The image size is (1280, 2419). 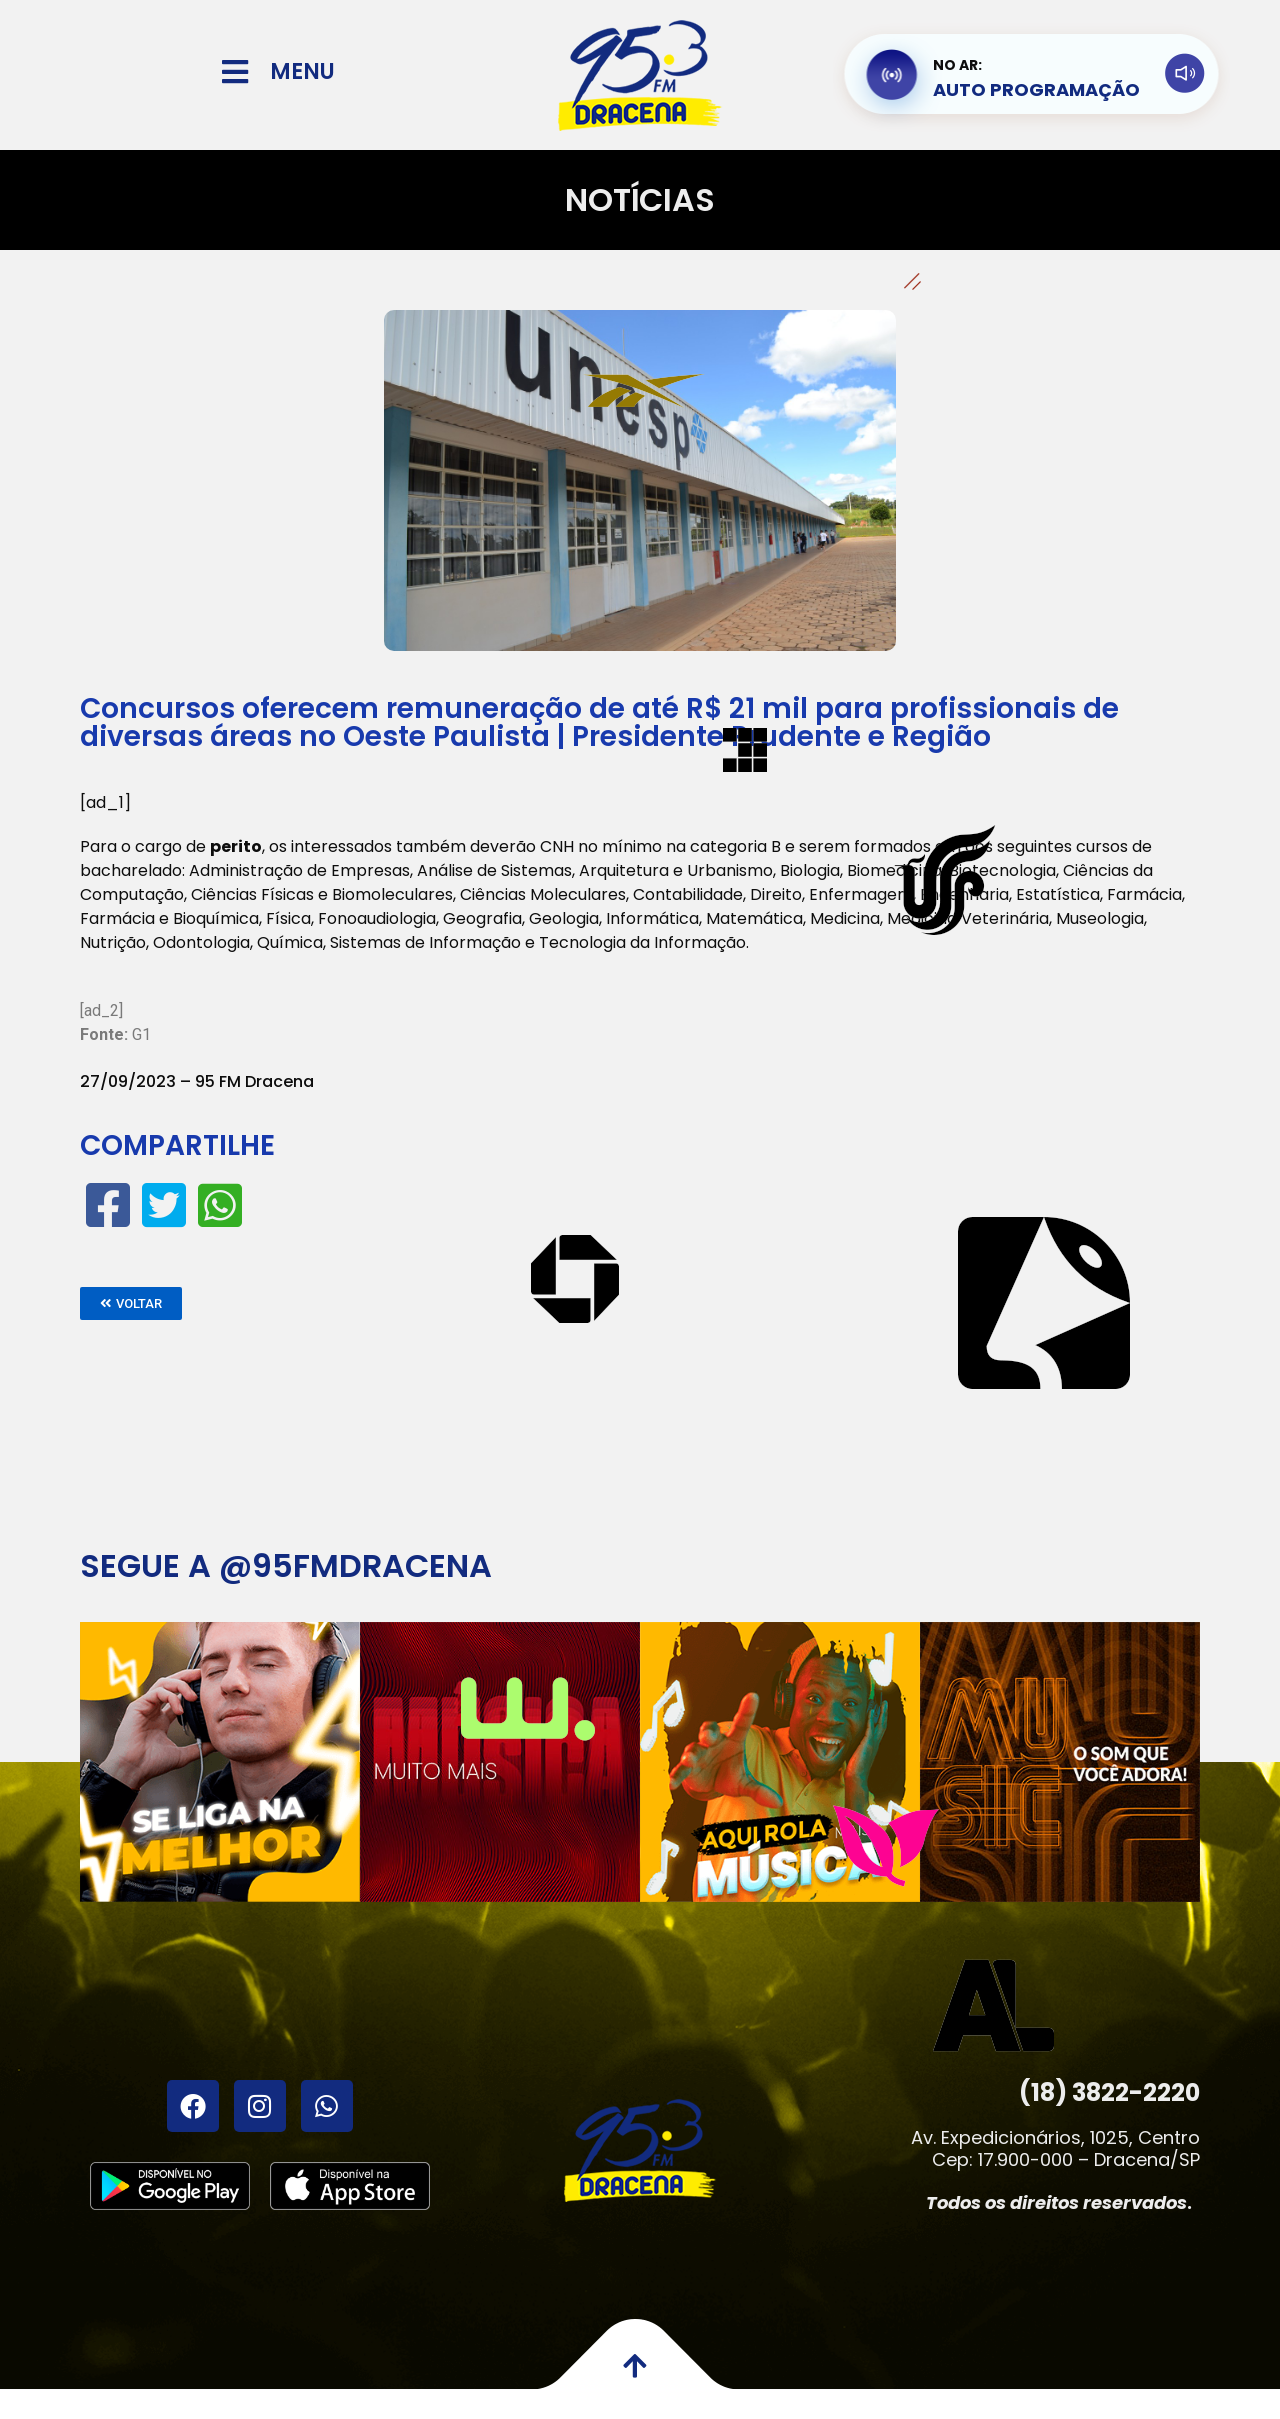 I want to click on pnpm package manager logo, so click(x=745, y=750).